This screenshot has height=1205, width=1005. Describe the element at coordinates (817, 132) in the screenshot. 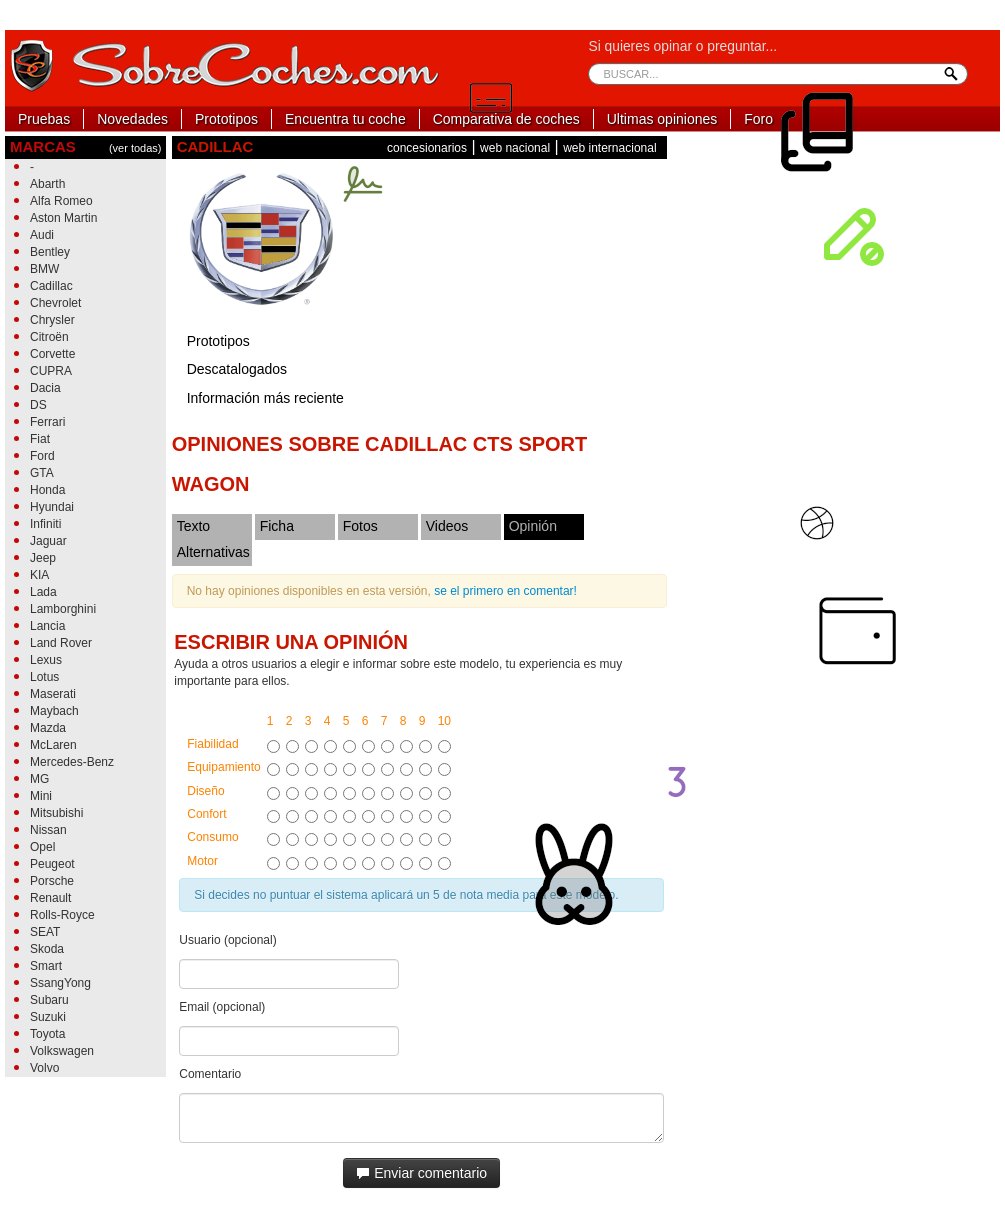

I see `duplicate or copy a book/document` at that location.